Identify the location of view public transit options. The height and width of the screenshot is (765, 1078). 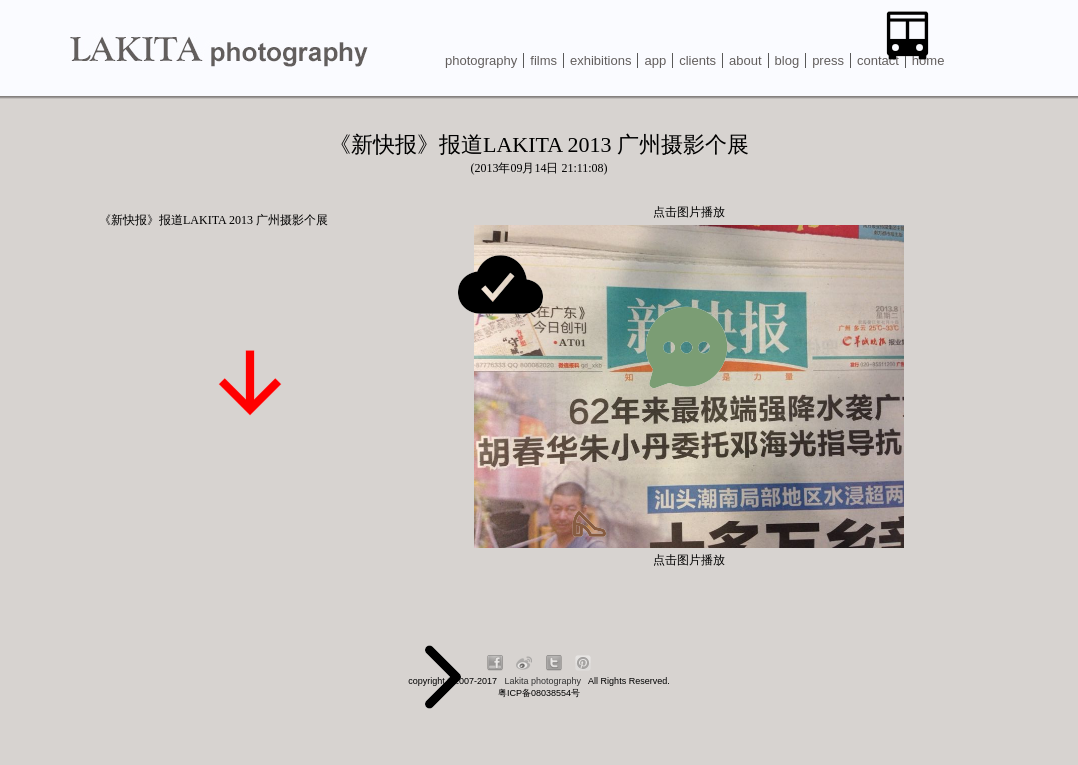
(907, 35).